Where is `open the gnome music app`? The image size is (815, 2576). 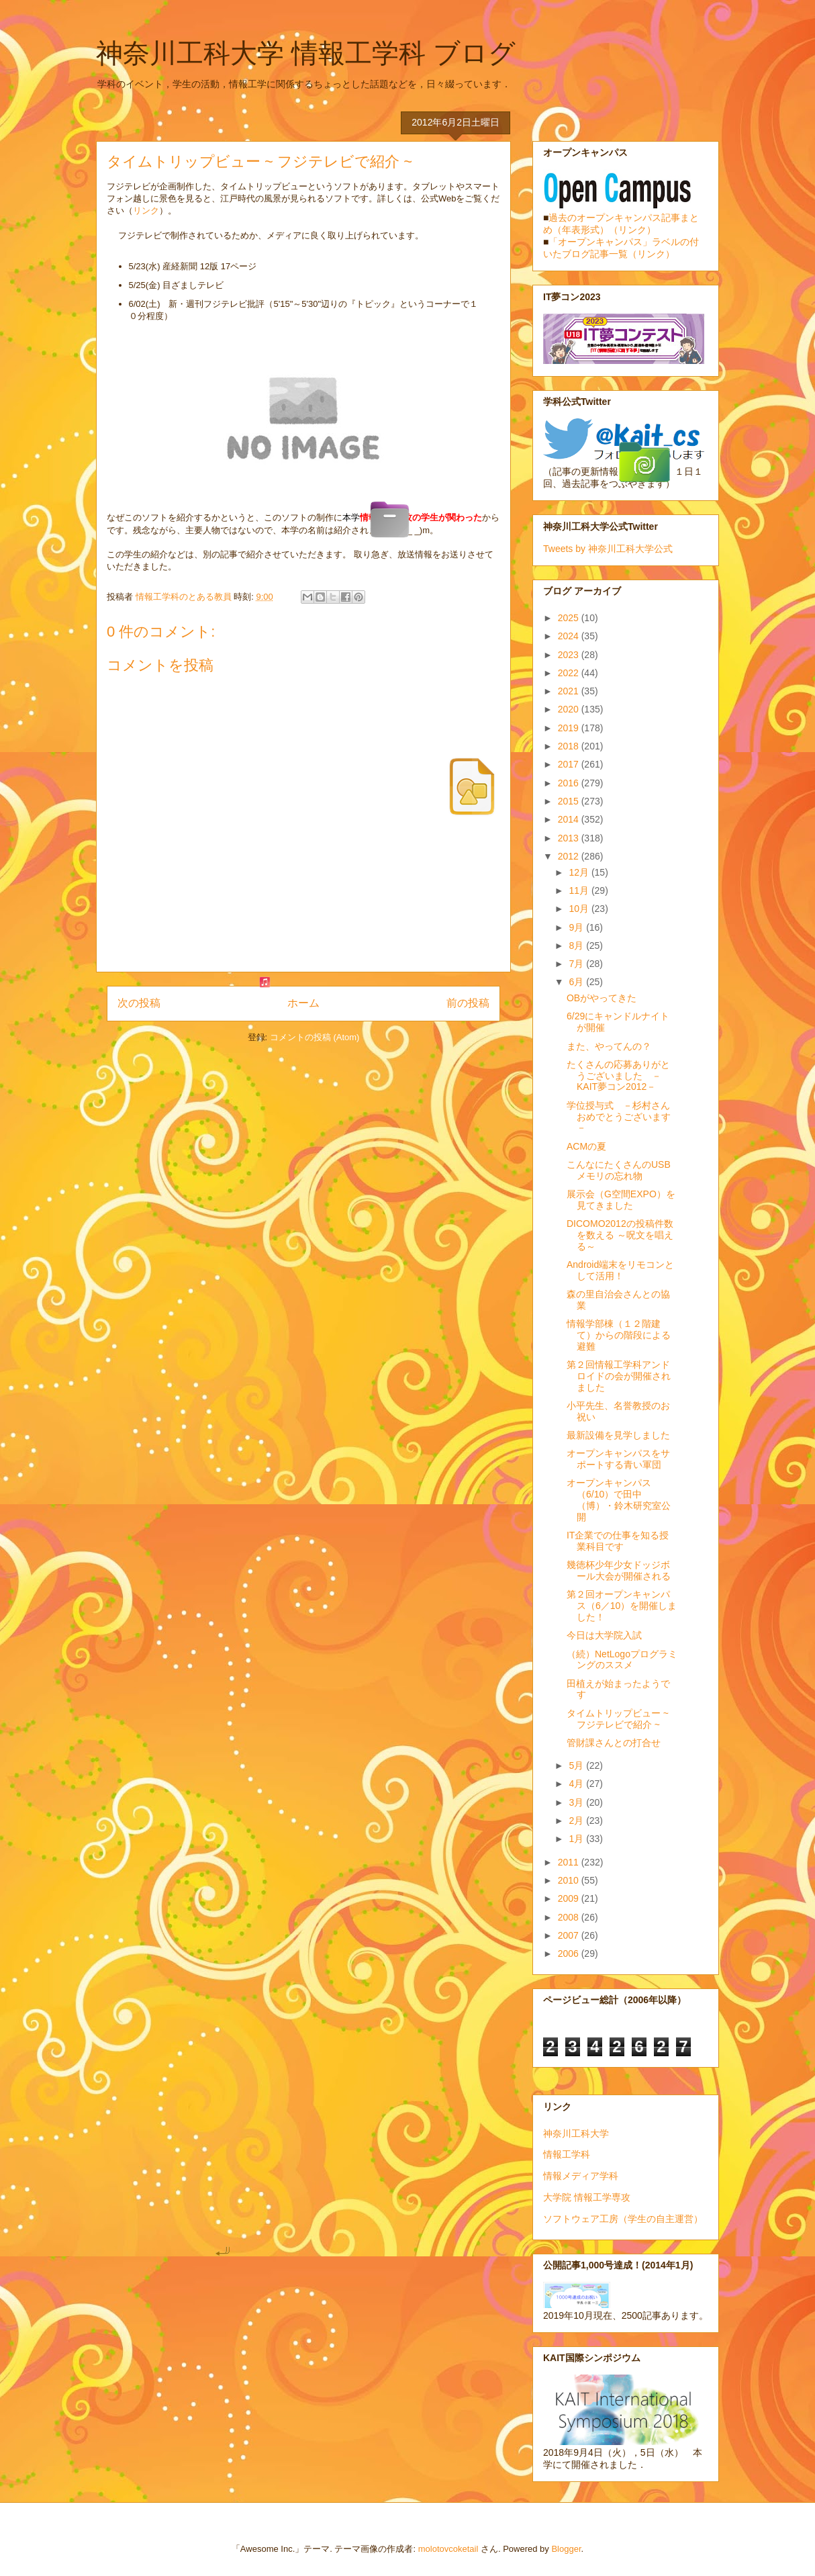
open the gnome music app is located at coordinates (265, 982).